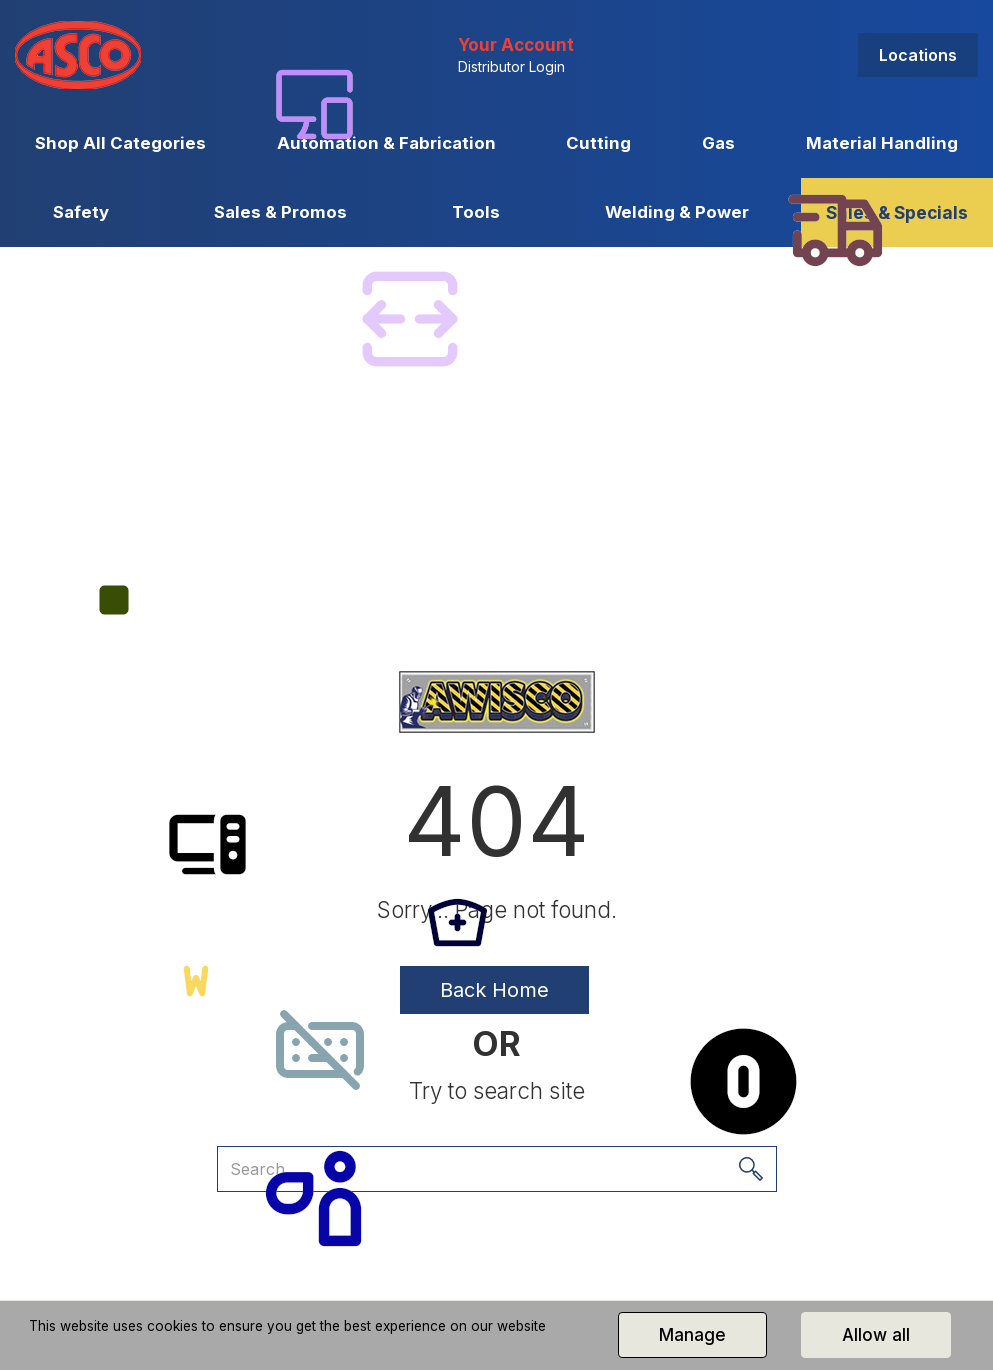 The image size is (993, 1370). I want to click on stop media playback, so click(114, 600).